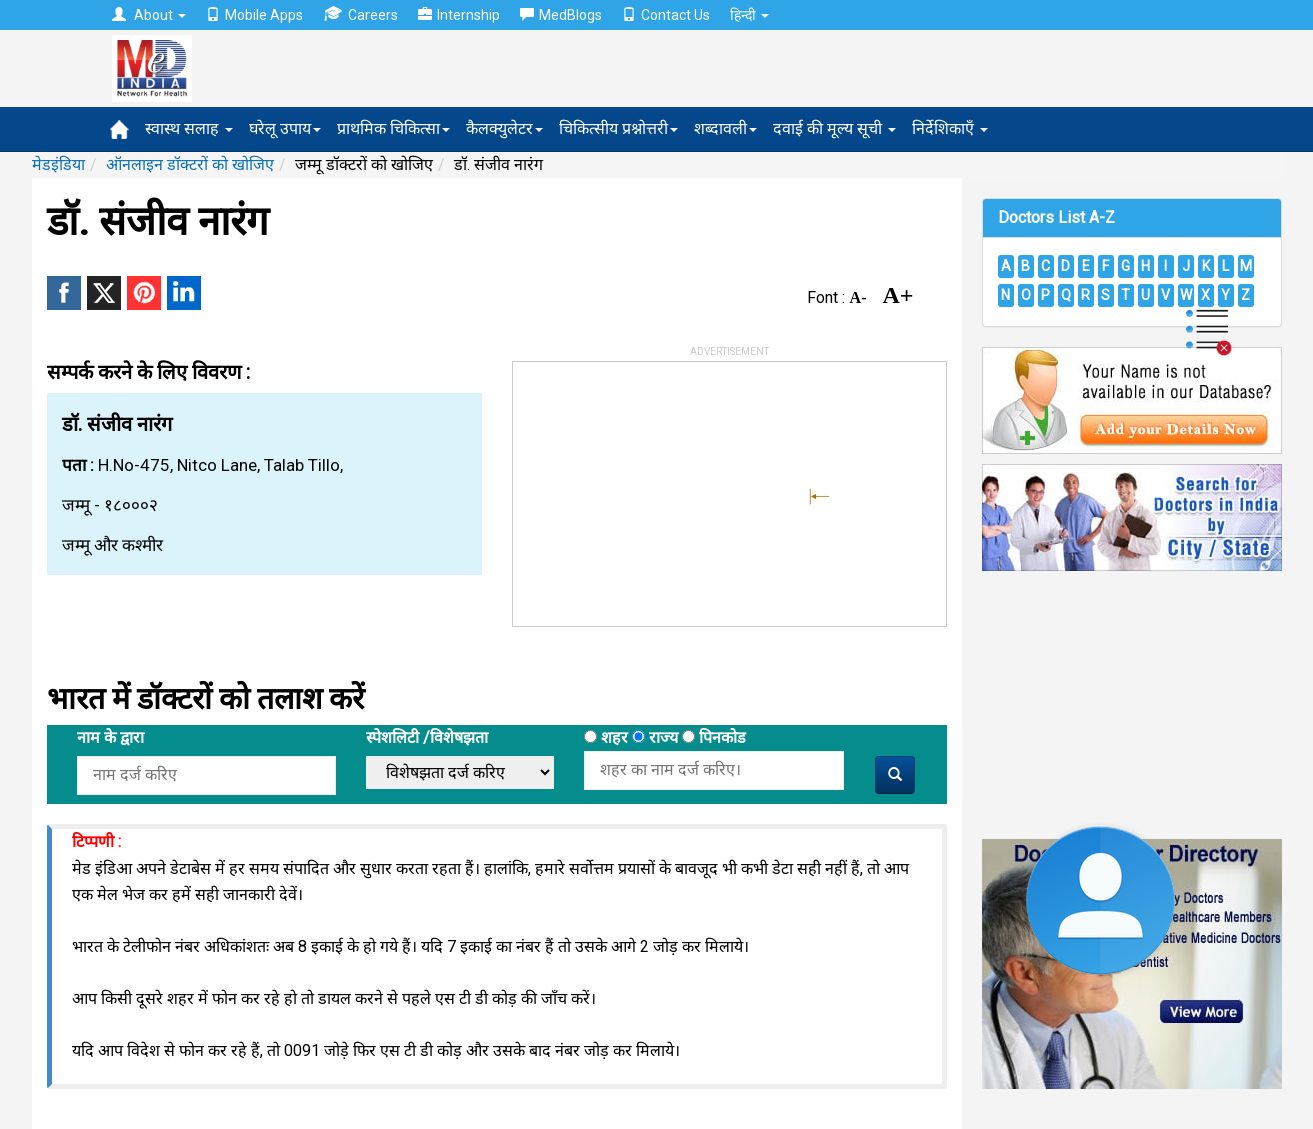 This screenshot has height=1129, width=1313. I want to click on default user profile avatar, so click(1100, 900).